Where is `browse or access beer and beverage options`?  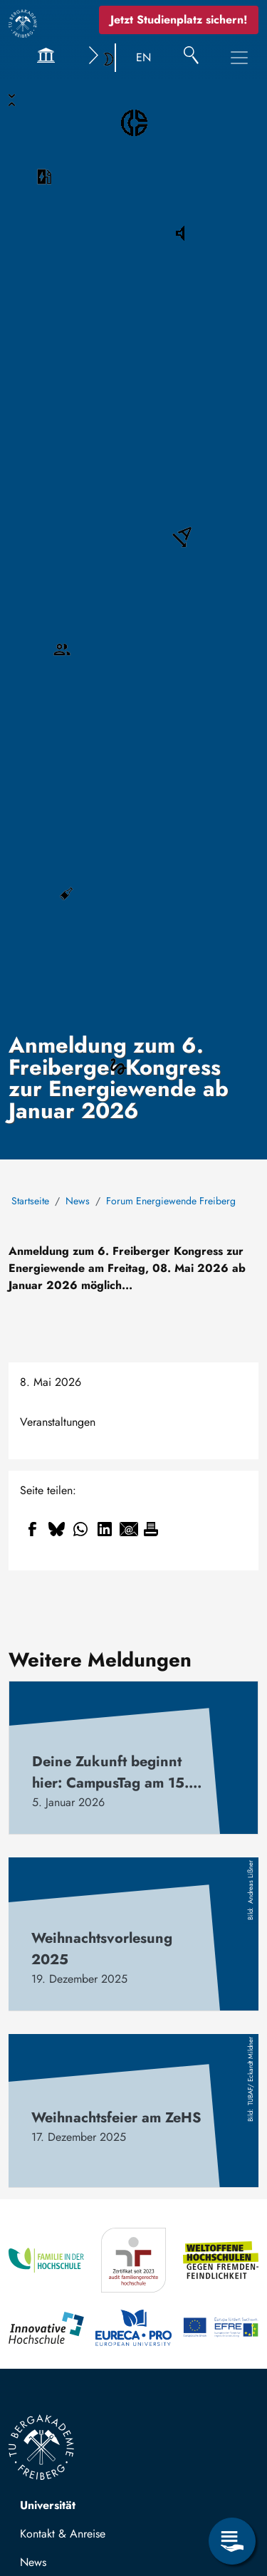 browse or access beer and beverage options is located at coordinates (66, 894).